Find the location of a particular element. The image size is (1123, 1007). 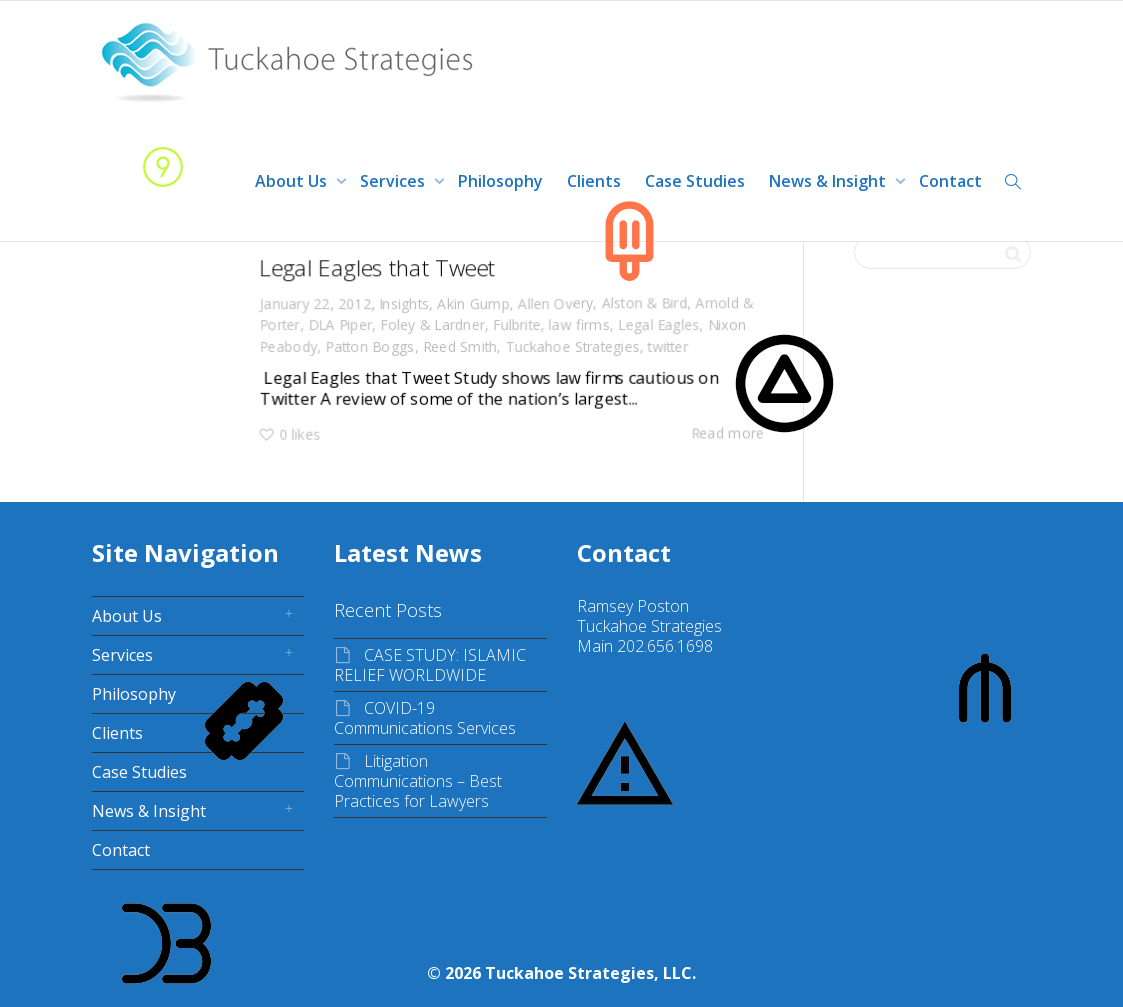

playstation triangle button symbol is located at coordinates (784, 383).